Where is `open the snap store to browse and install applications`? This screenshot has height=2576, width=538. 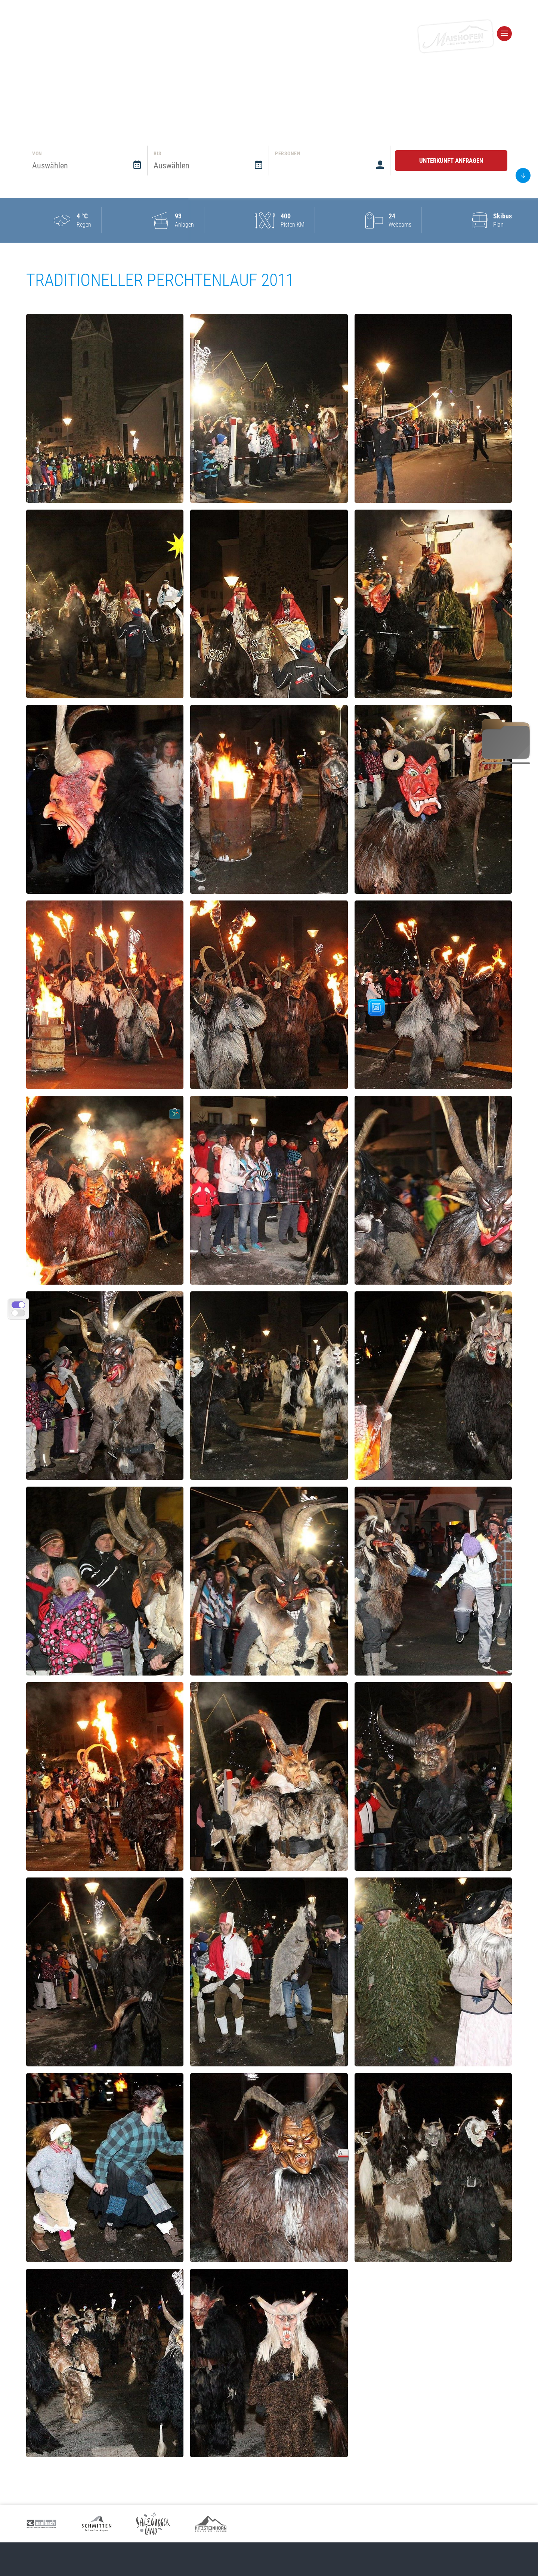
open the snap store to browse and install applications is located at coordinates (175, 1114).